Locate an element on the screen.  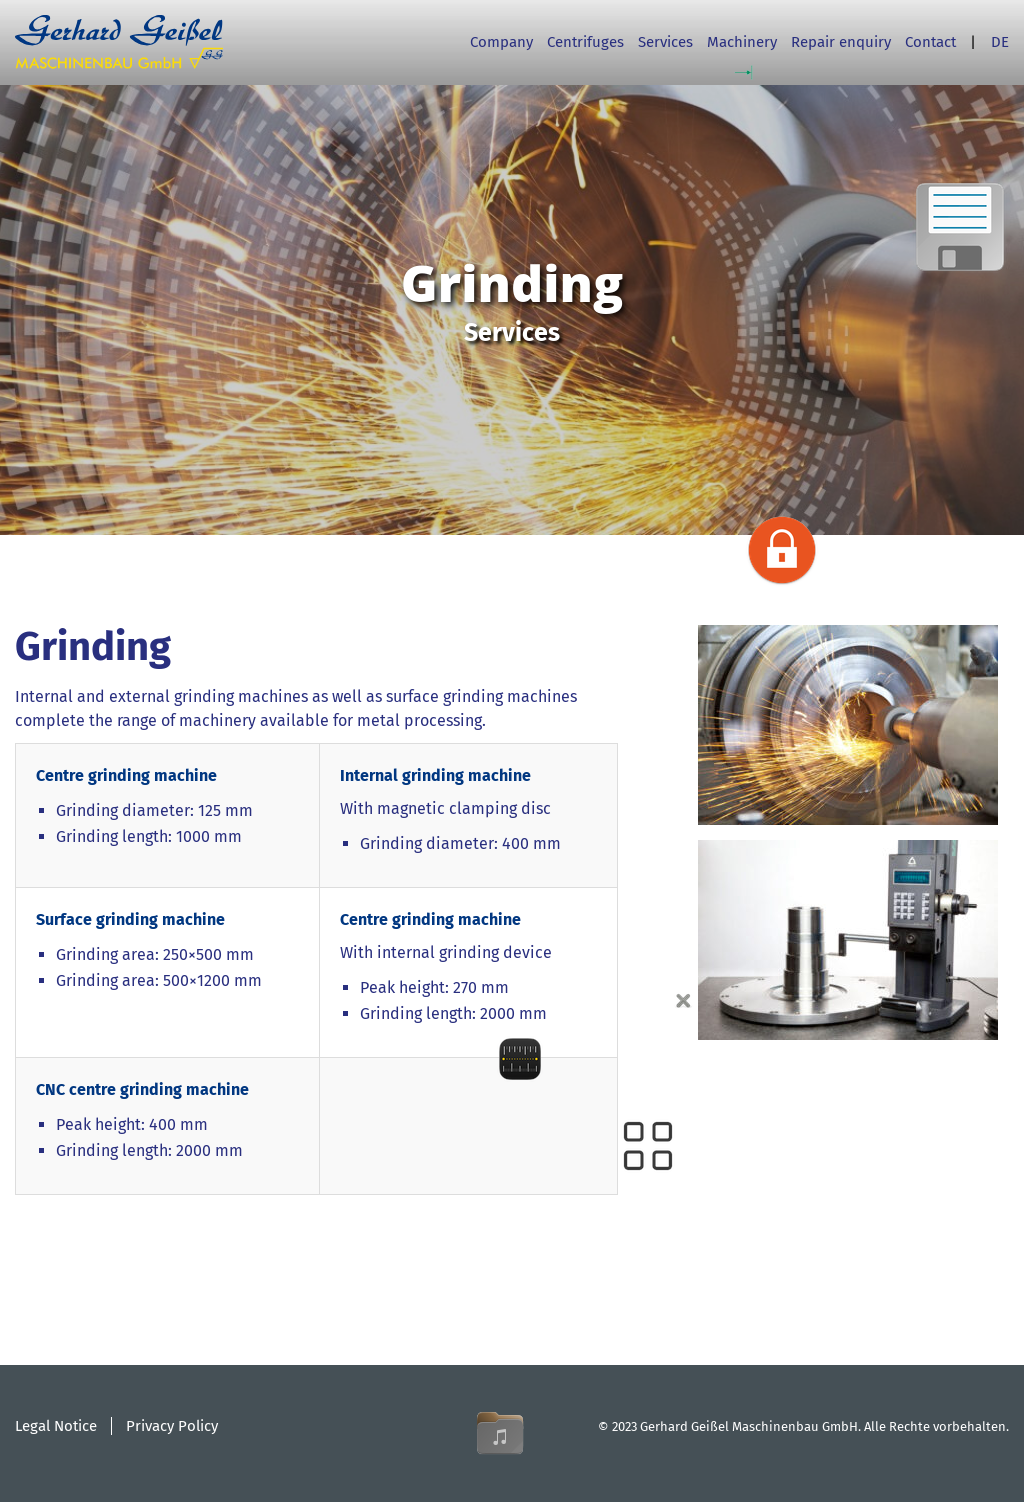
open your music folder is located at coordinates (500, 1433).